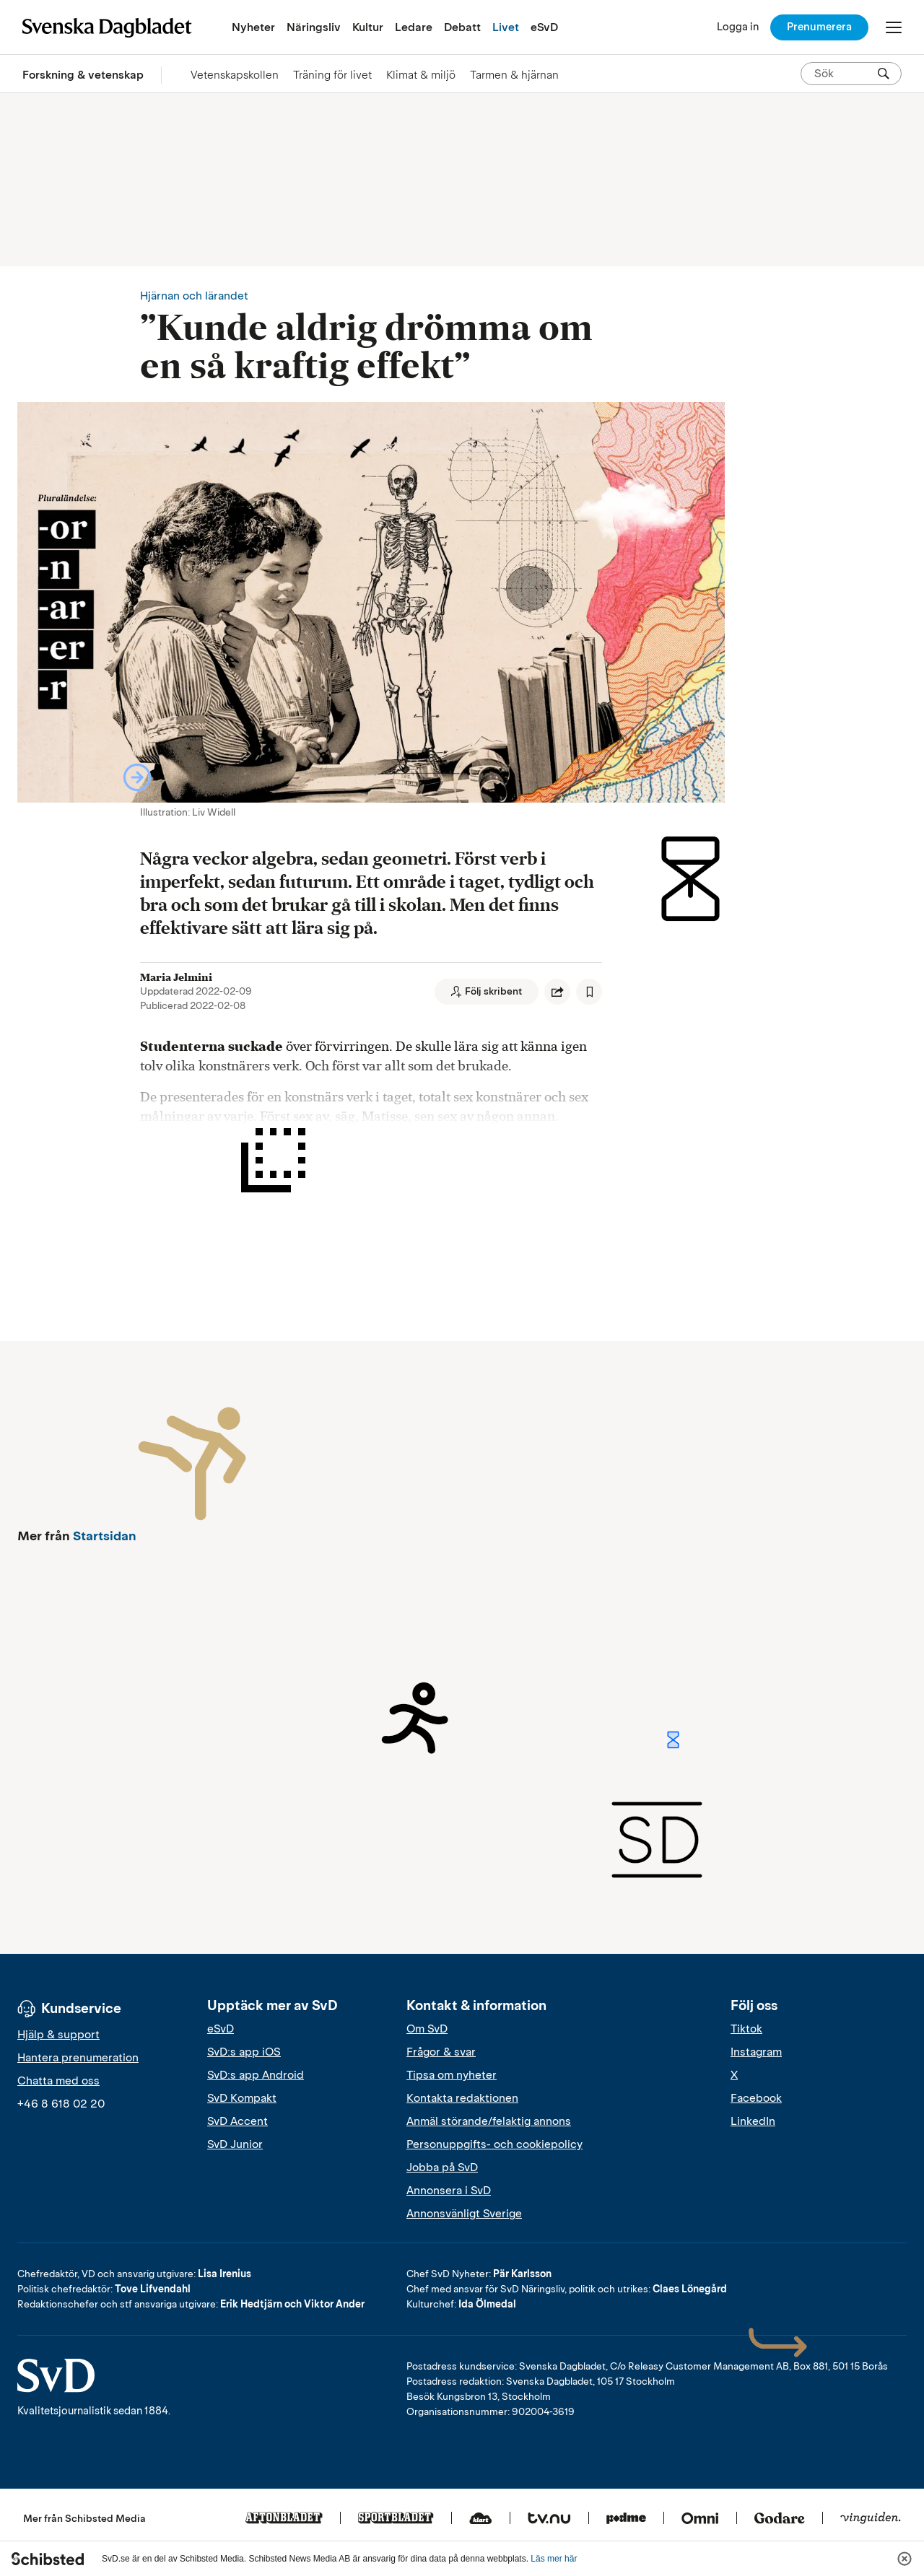 The image size is (924, 2576). I want to click on proceed to the next step, so click(137, 777).